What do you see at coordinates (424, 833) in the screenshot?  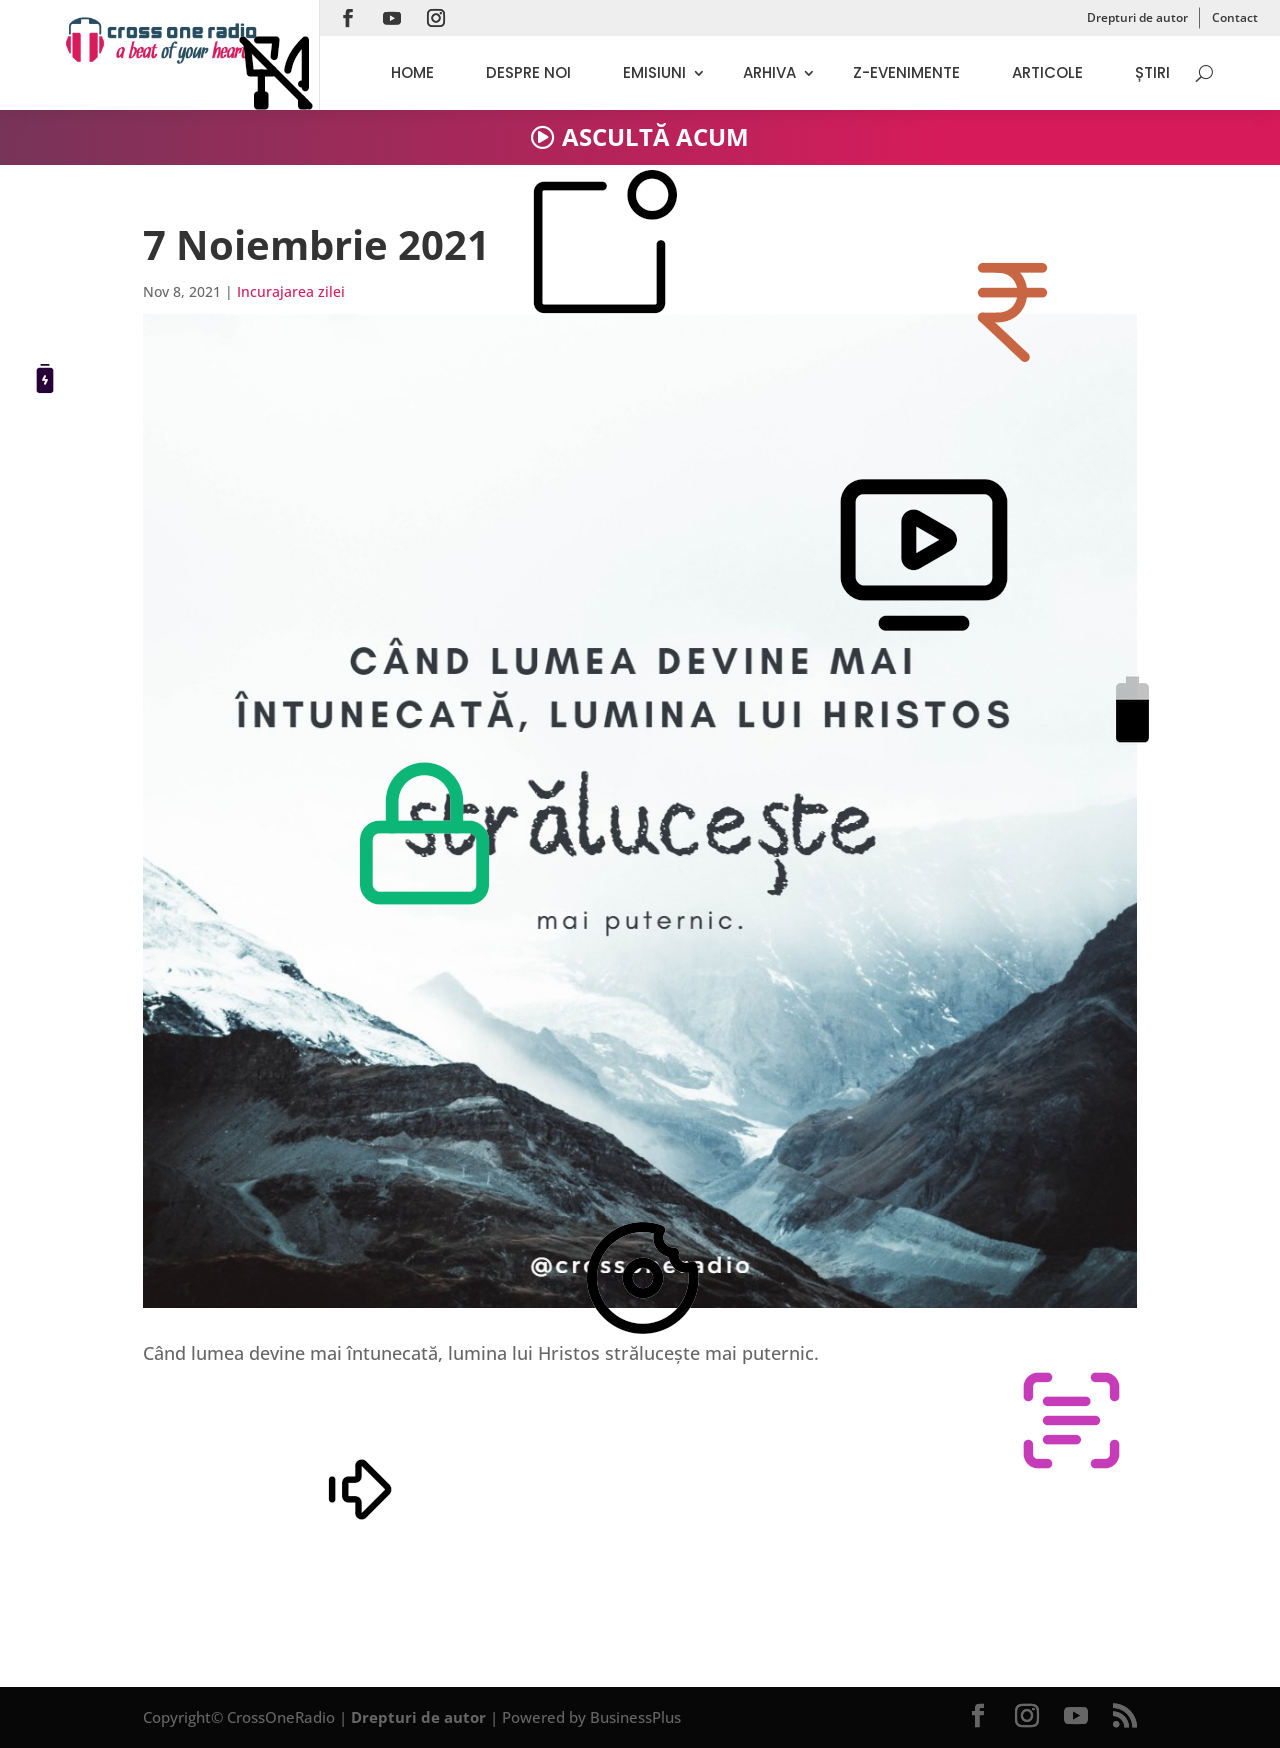 I see `indicates a secure or encrypted connection` at bounding box center [424, 833].